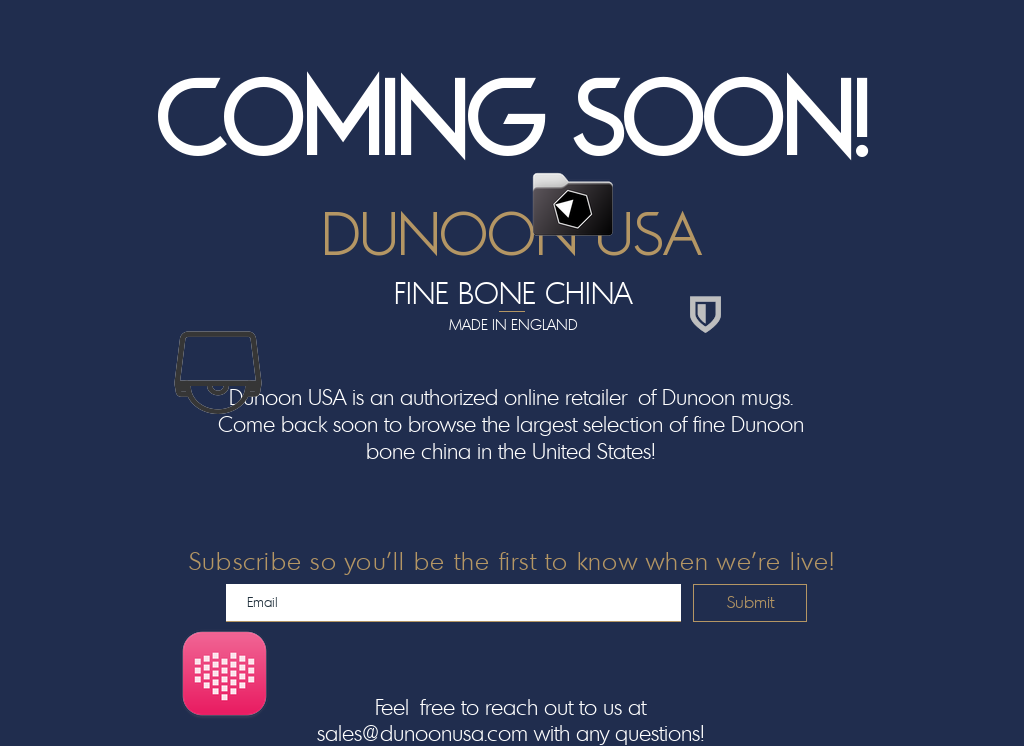  What do you see at coordinates (218, 370) in the screenshot?
I see `access optical disc drive` at bounding box center [218, 370].